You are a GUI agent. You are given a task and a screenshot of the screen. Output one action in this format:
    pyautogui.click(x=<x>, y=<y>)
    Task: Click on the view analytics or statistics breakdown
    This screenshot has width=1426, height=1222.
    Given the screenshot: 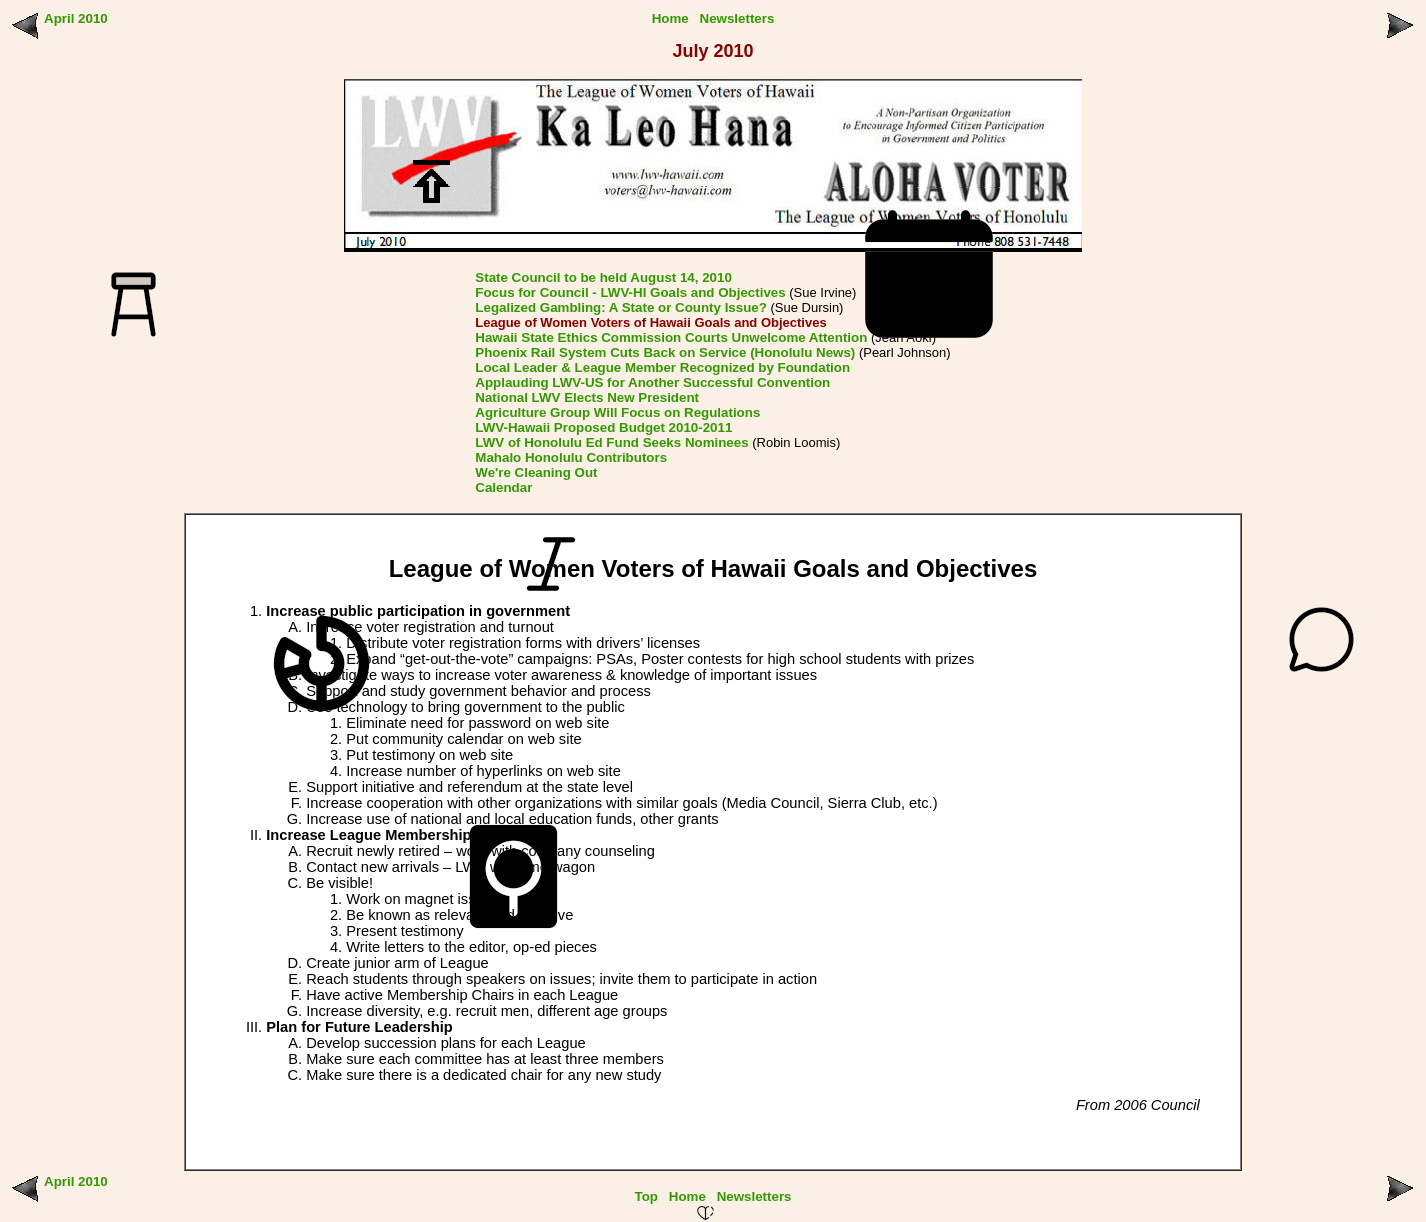 What is the action you would take?
    pyautogui.click(x=321, y=663)
    